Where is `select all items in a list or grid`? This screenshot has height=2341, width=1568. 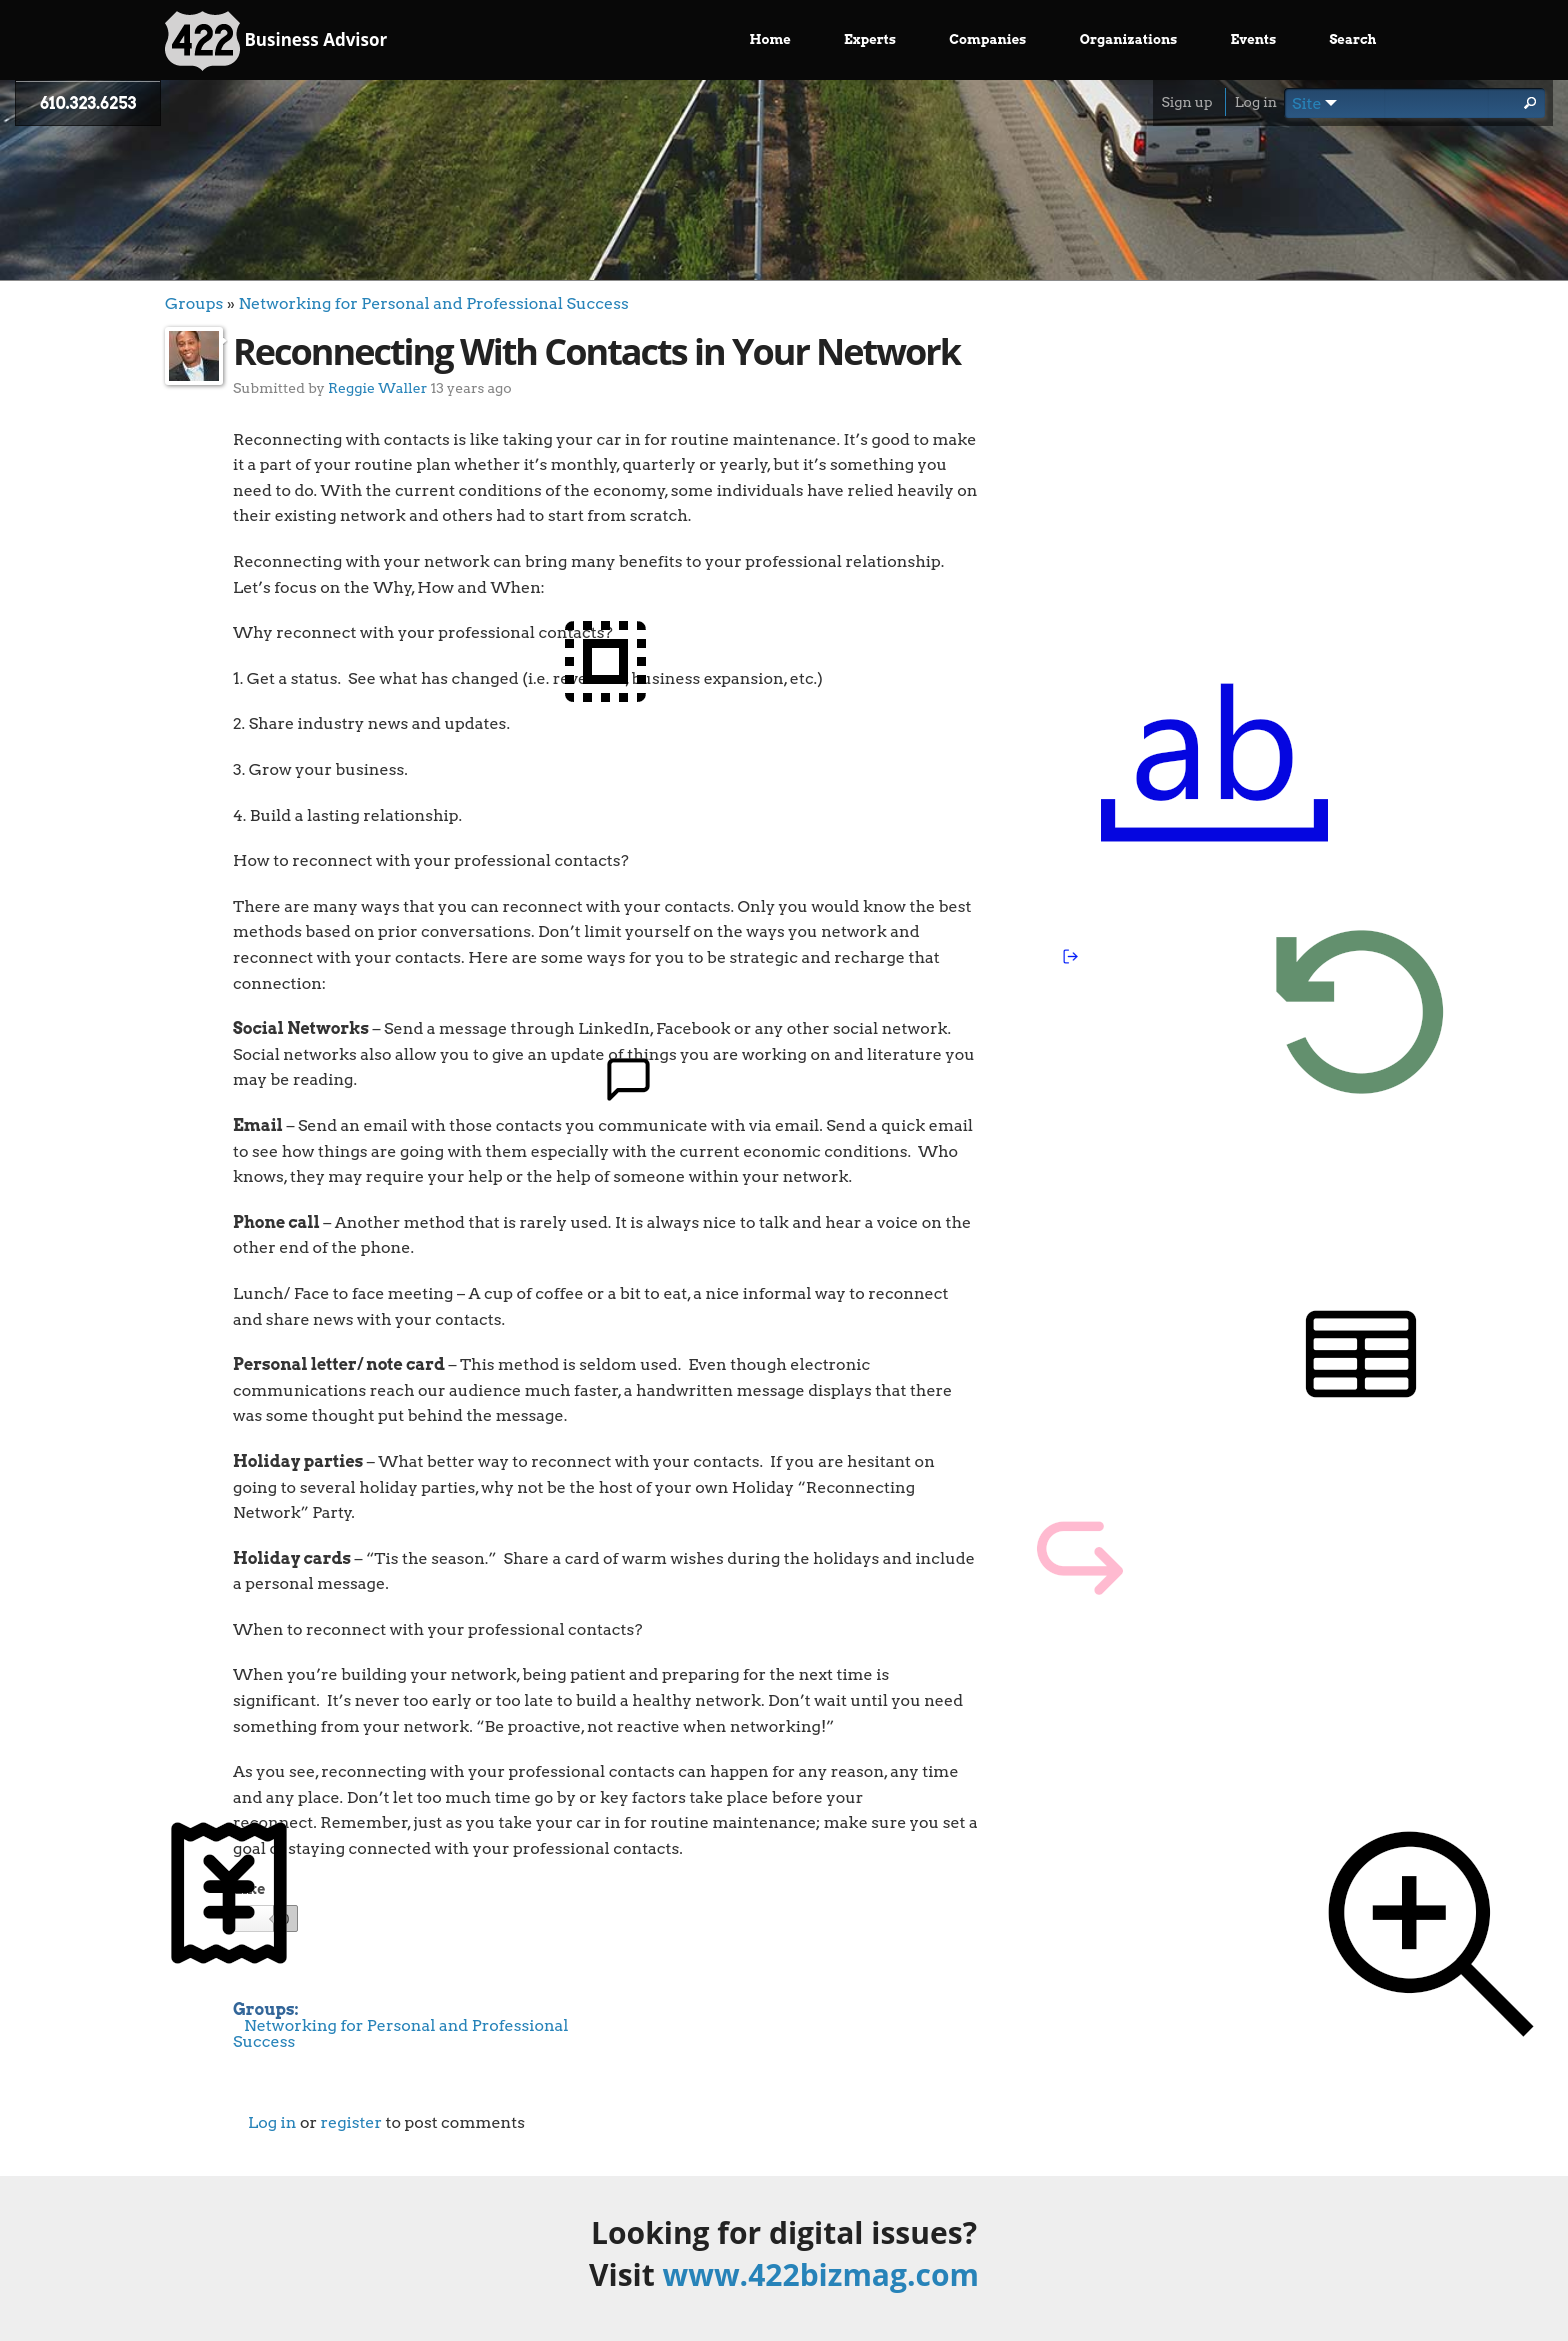 select all items in a list or grid is located at coordinates (605, 661).